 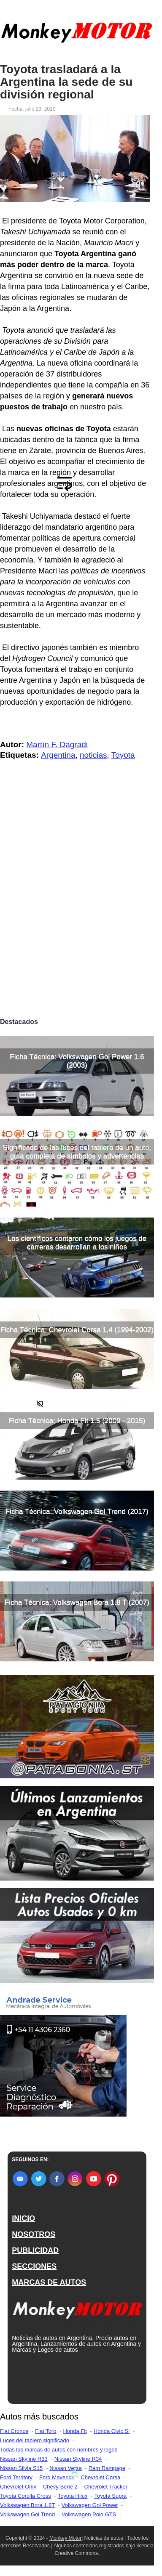 What do you see at coordinates (65, 483) in the screenshot?
I see `toggle text wrapping in a document or code editor` at bounding box center [65, 483].